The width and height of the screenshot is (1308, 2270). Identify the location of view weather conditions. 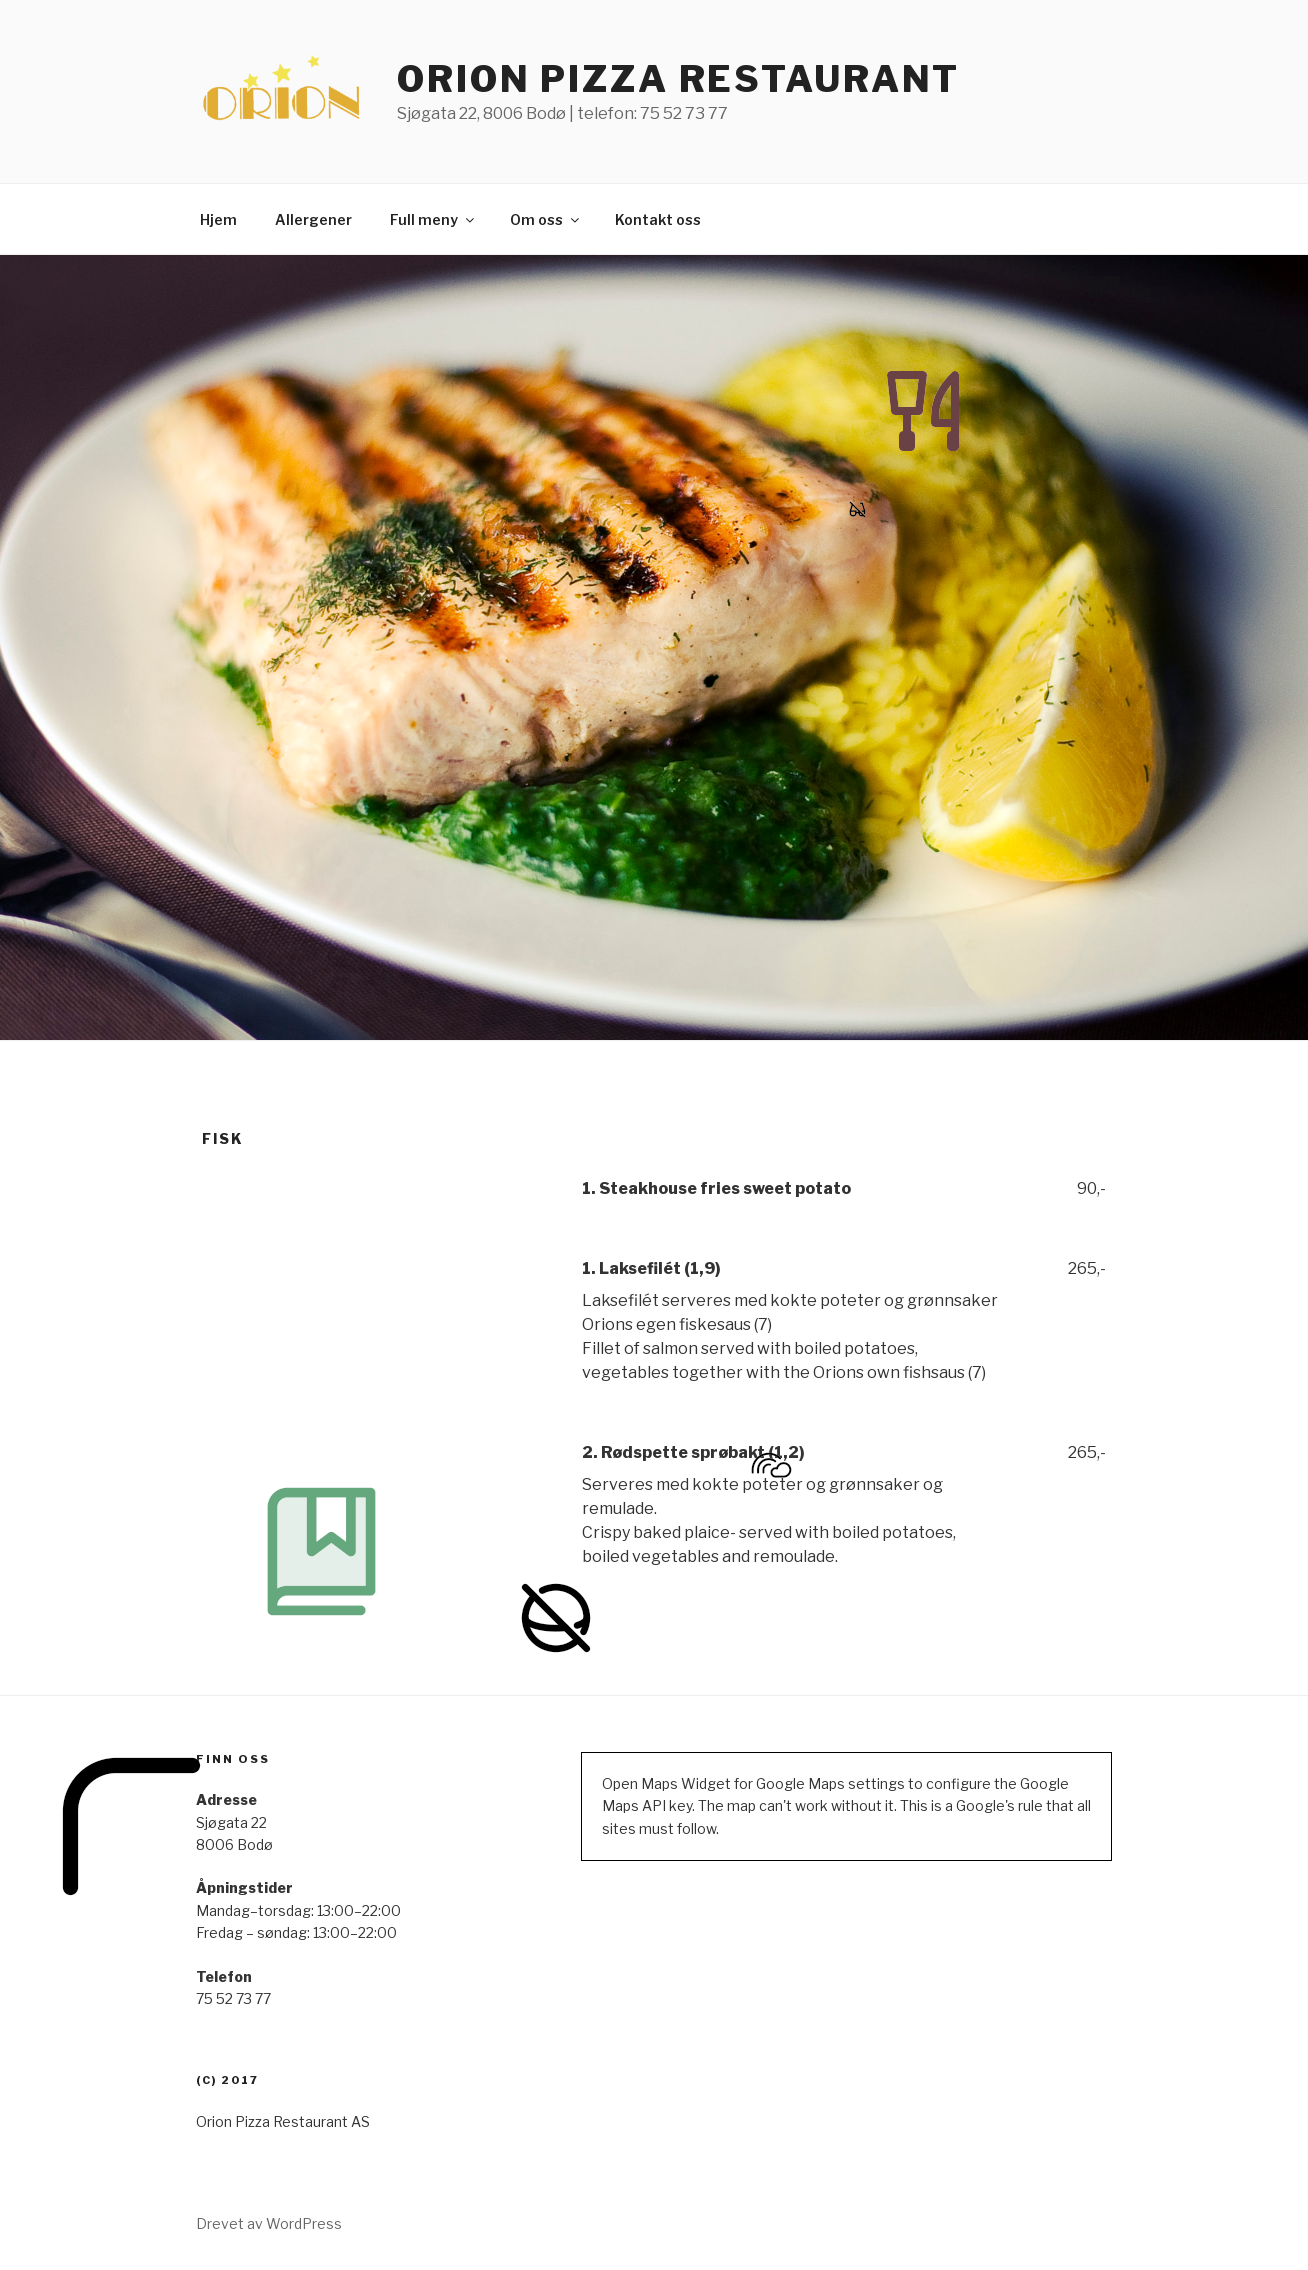
(771, 1464).